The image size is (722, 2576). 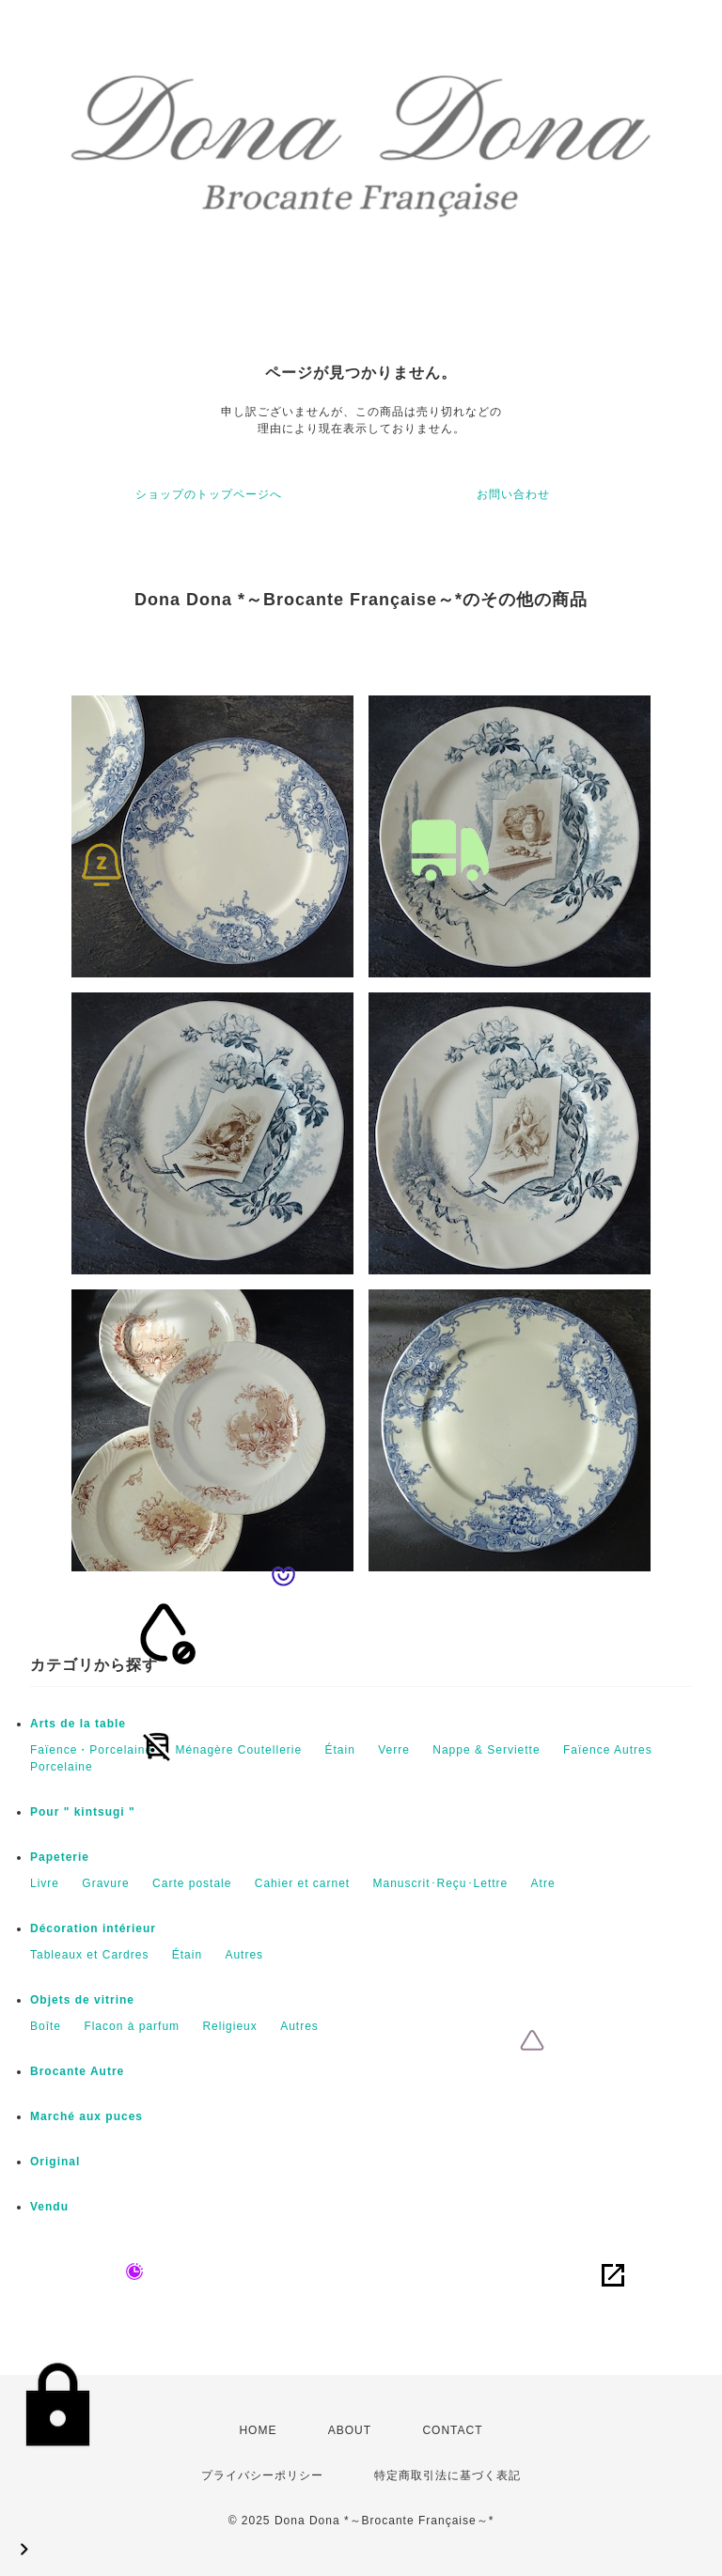 I want to click on indicates a warning or caution state, so click(x=532, y=2040).